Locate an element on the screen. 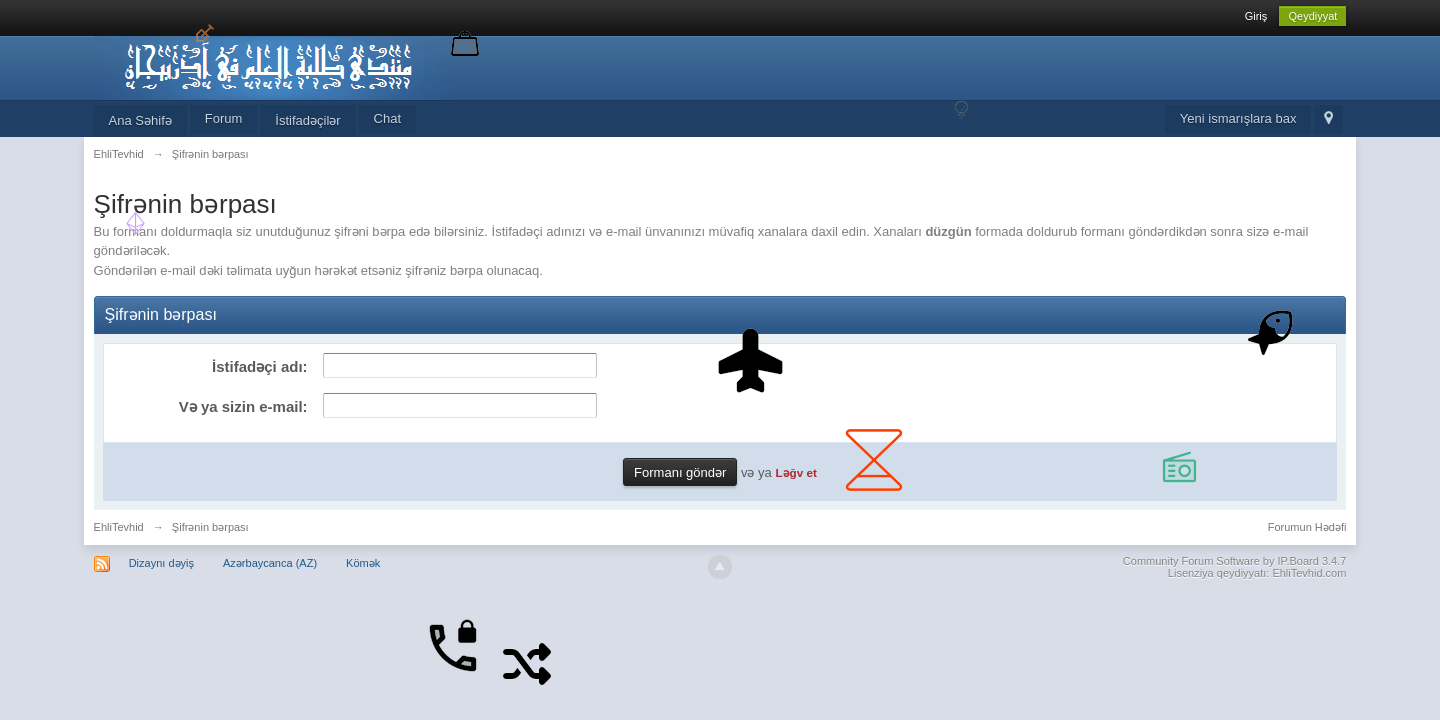  open radio or audio streaming is located at coordinates (1179, 469).